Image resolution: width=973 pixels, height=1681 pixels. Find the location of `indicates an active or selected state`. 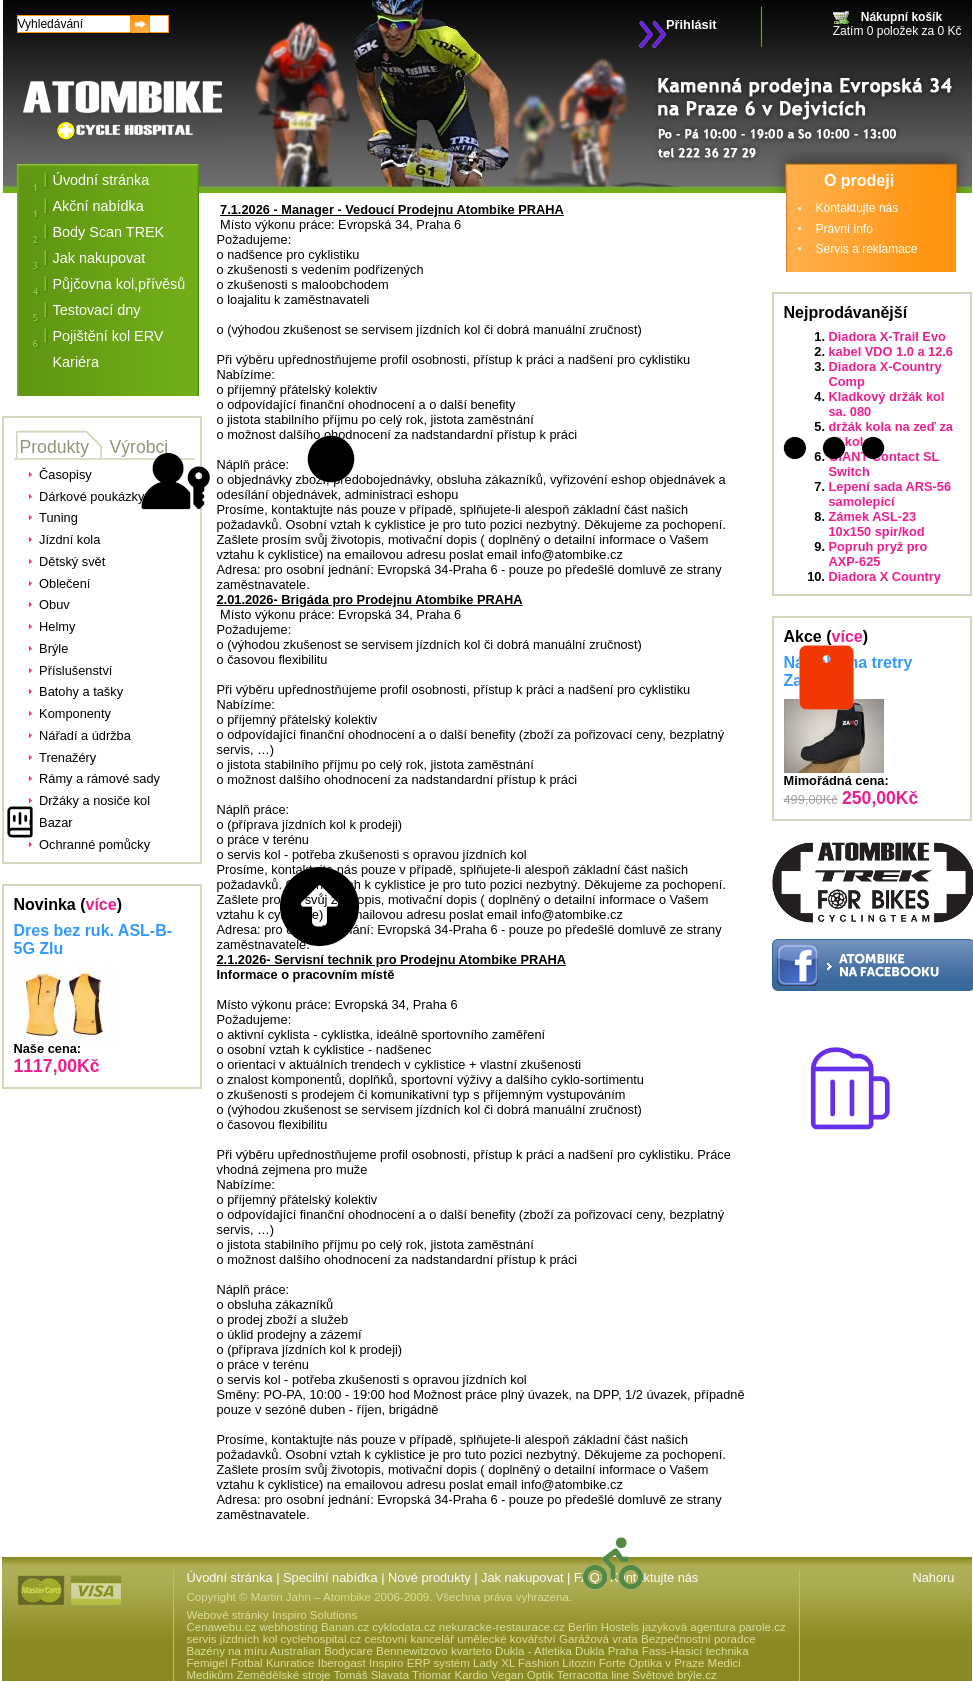

indicates an active or selected state is located at coordinates (331, 459).